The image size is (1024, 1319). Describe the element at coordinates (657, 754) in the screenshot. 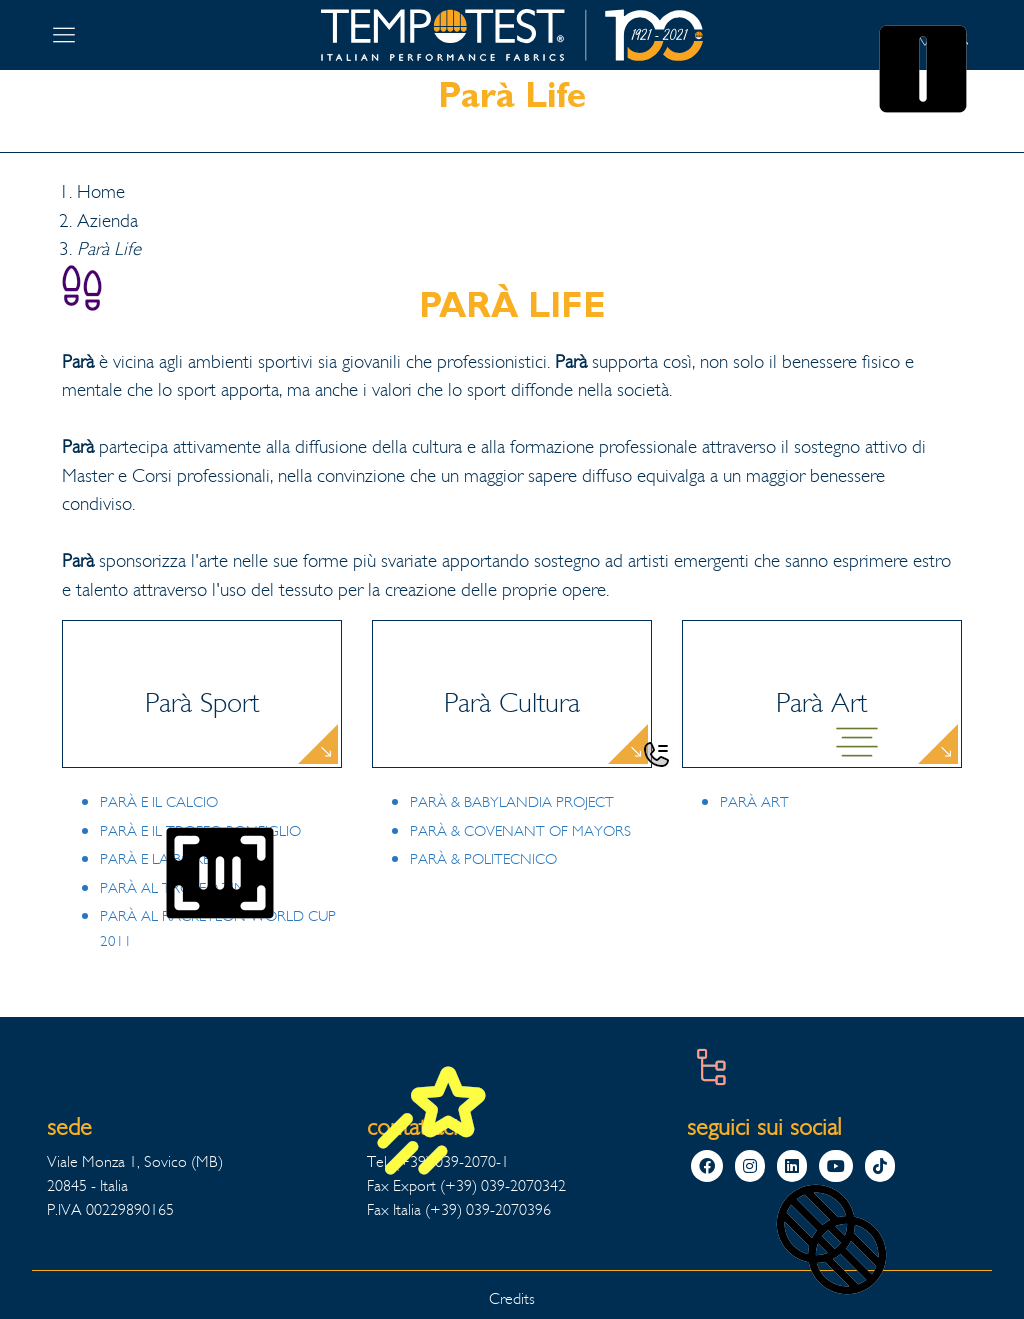

I see `view contact list` at that location.